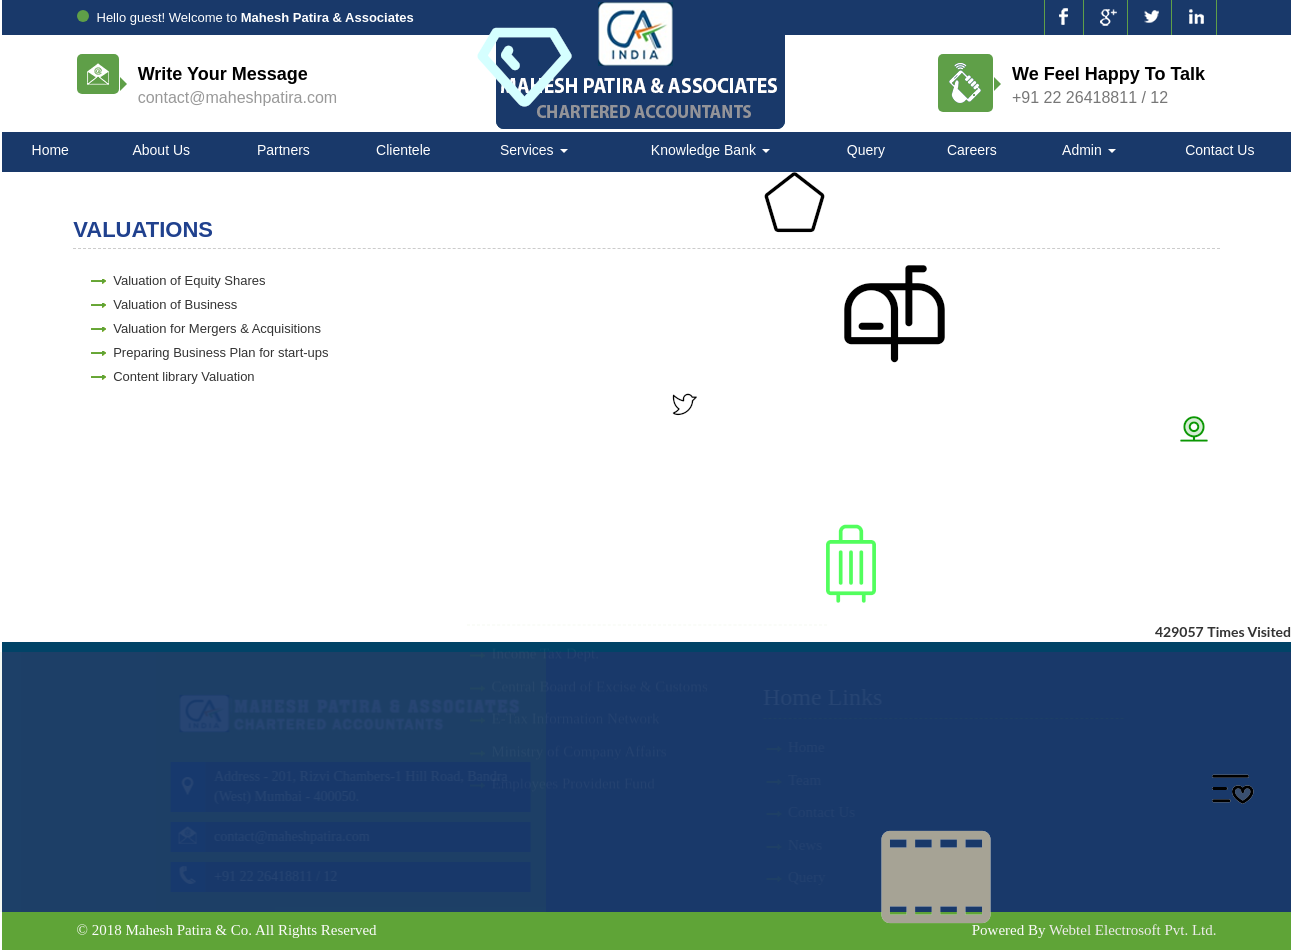  I want to click on manage travel or trip details, so click(851, 565).